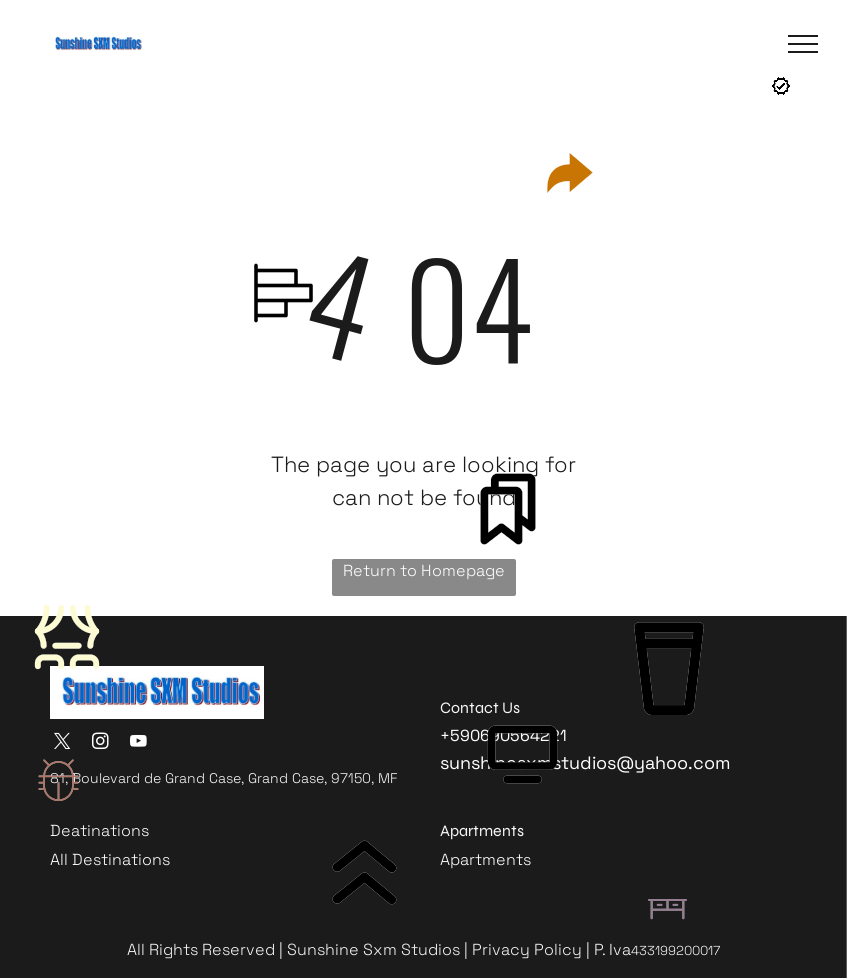  Describe the element at coordinates (67, 637) in the screenshot. I see `access theater or cinema listings` at that location.